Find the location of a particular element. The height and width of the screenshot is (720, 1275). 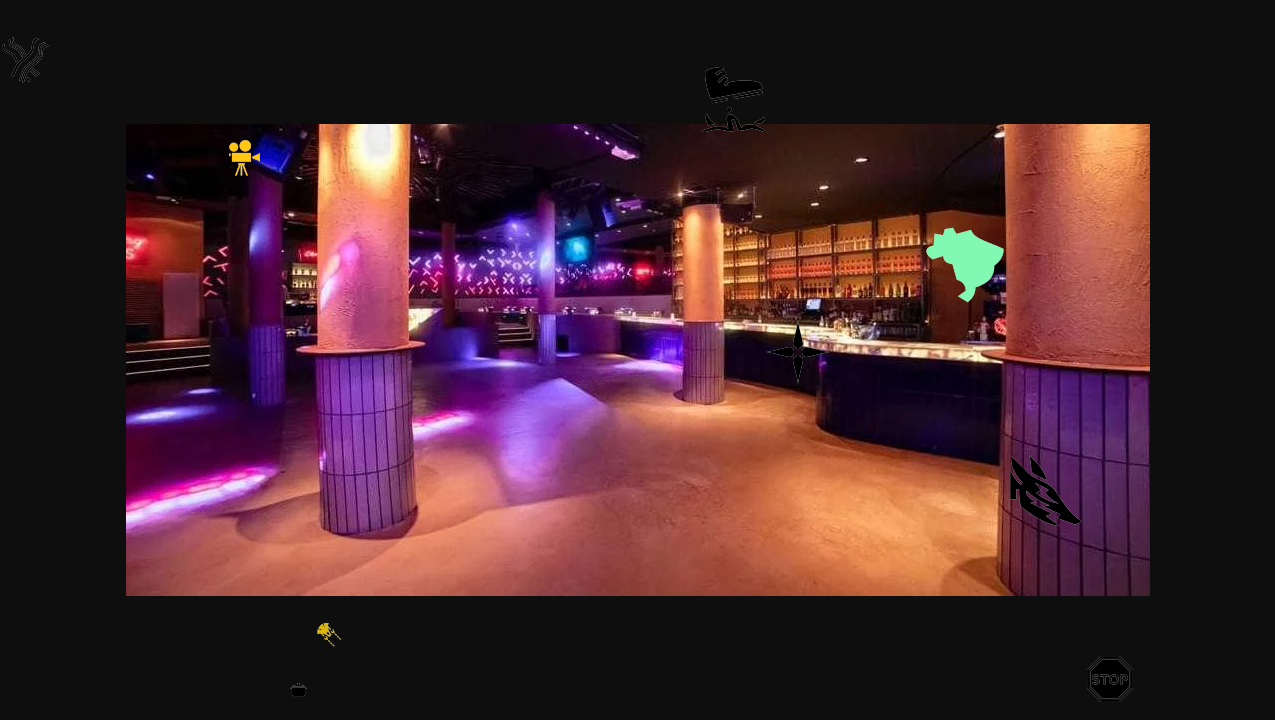

food item indicator in a cooking or recipe game is located at coordinates (26, 60).